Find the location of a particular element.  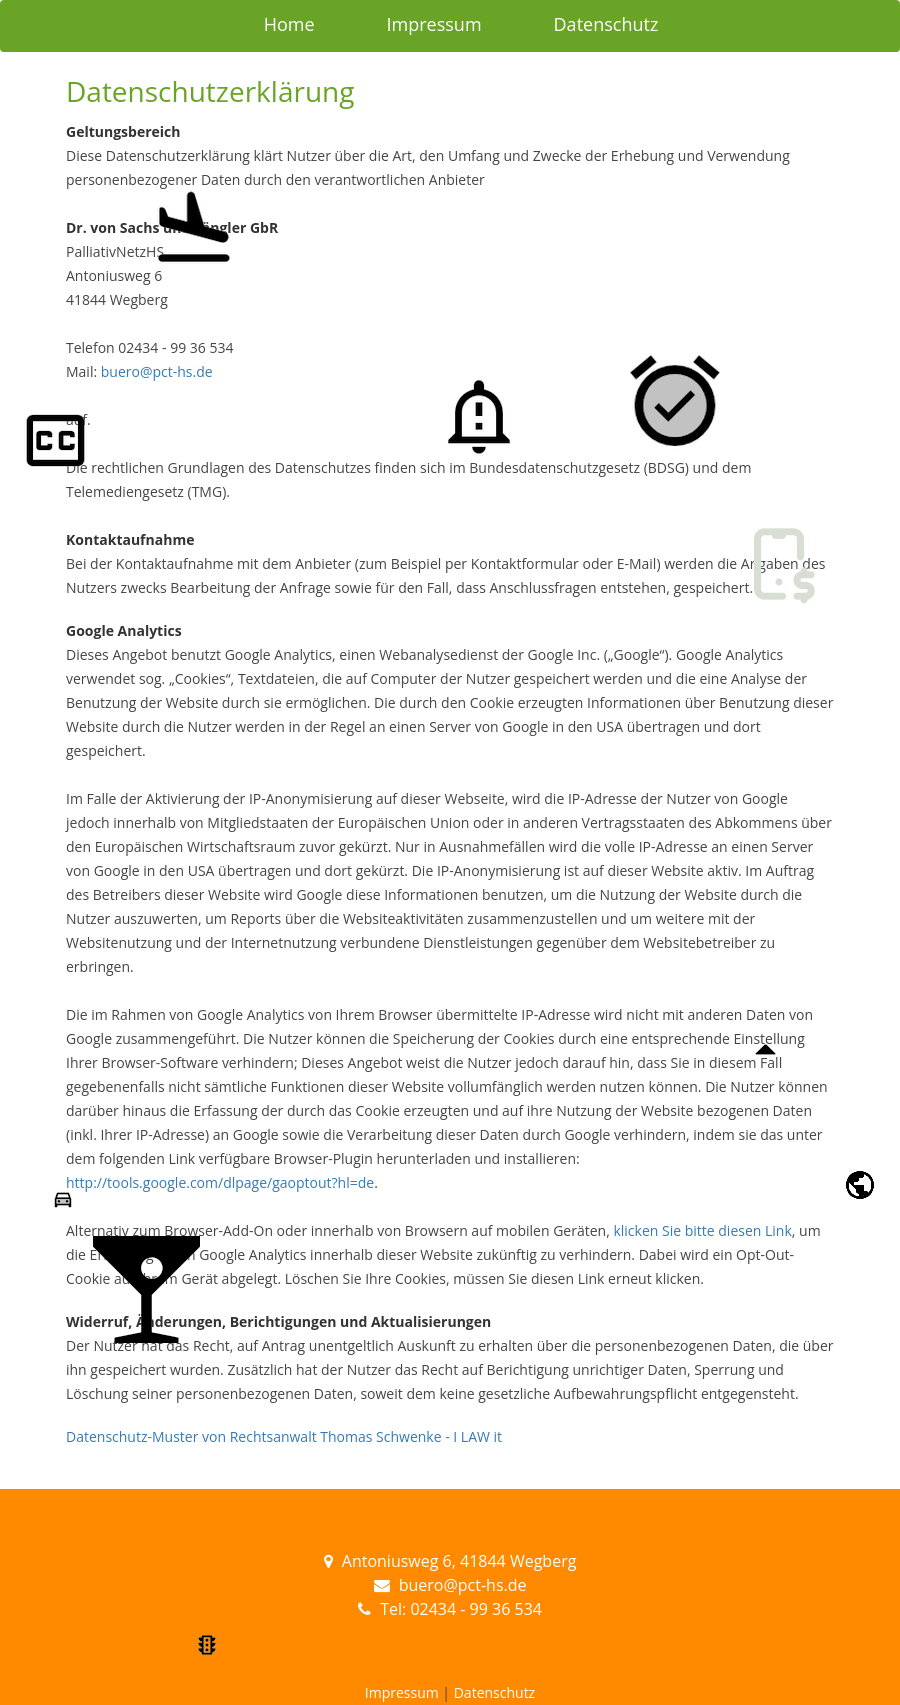

important notification requiring attention is located at coordinates (479, 416).